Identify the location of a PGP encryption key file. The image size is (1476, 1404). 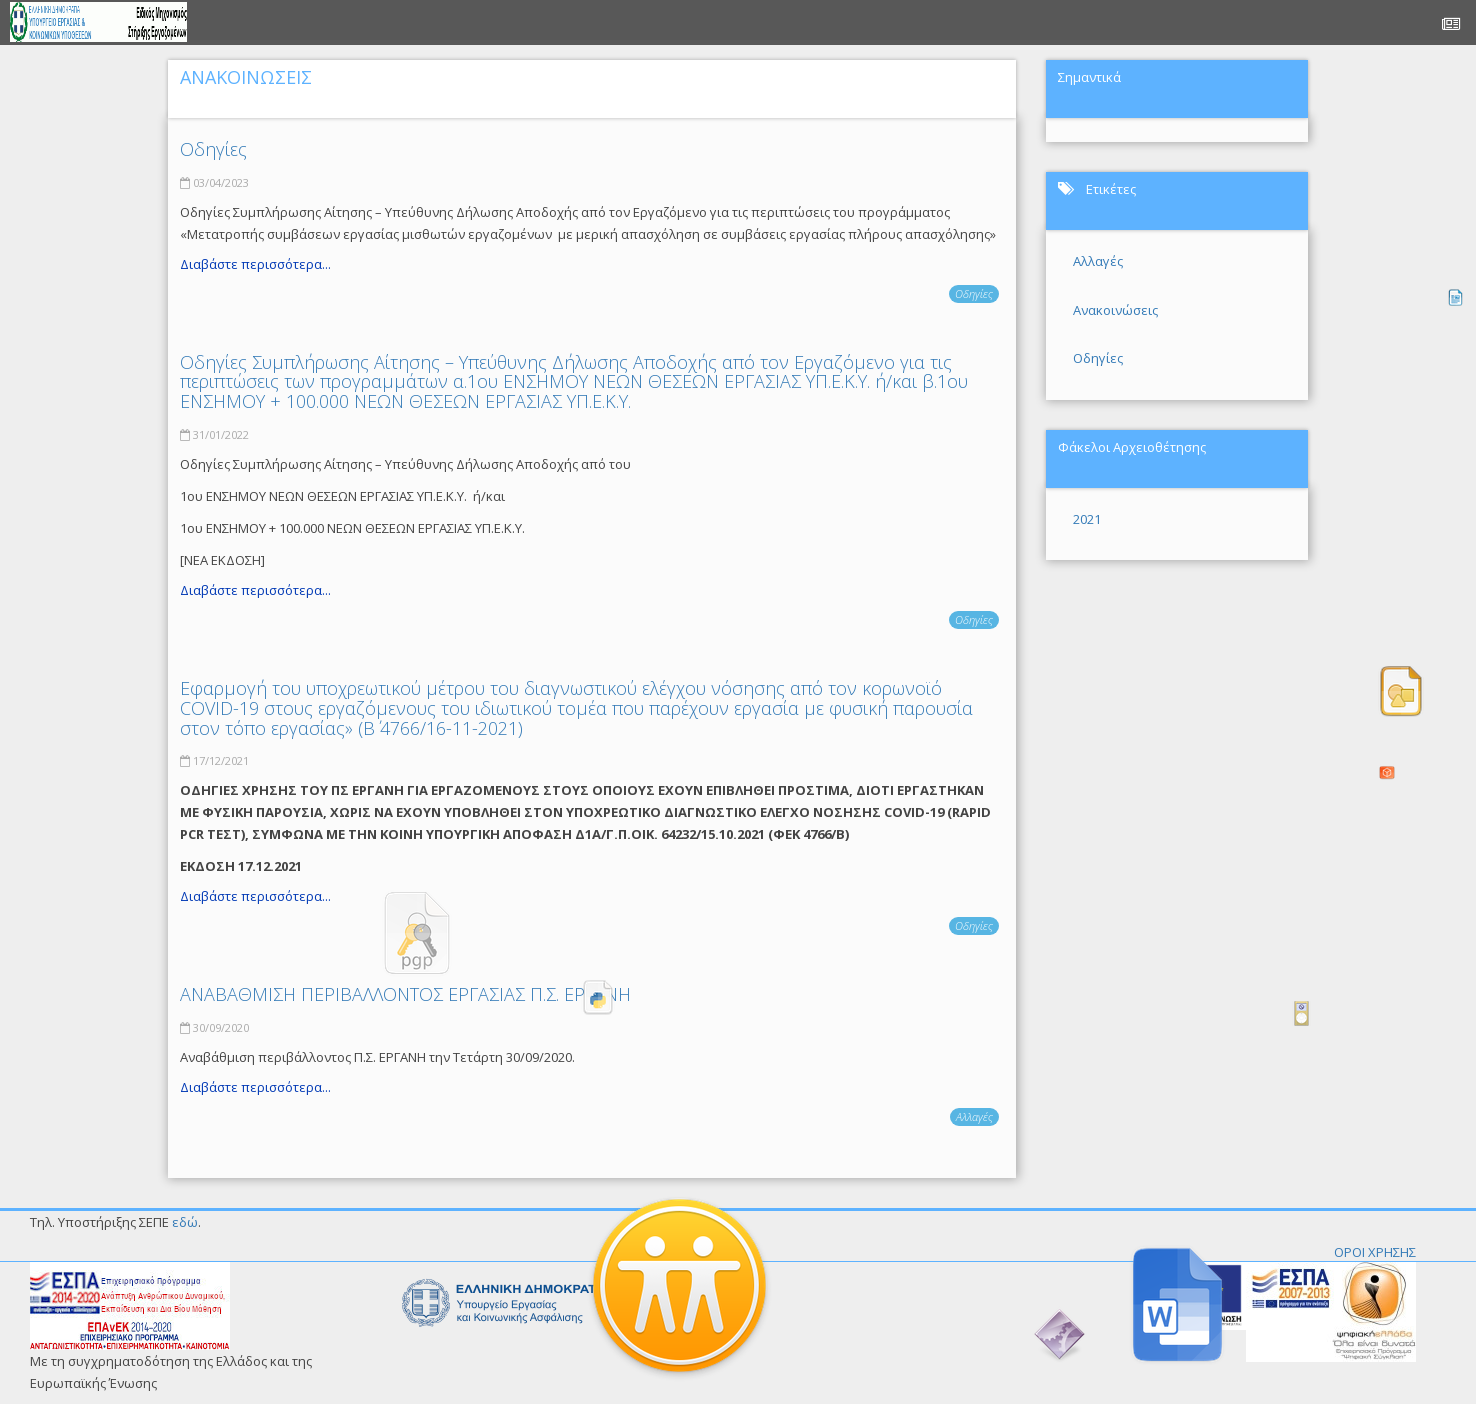
(417, 933).